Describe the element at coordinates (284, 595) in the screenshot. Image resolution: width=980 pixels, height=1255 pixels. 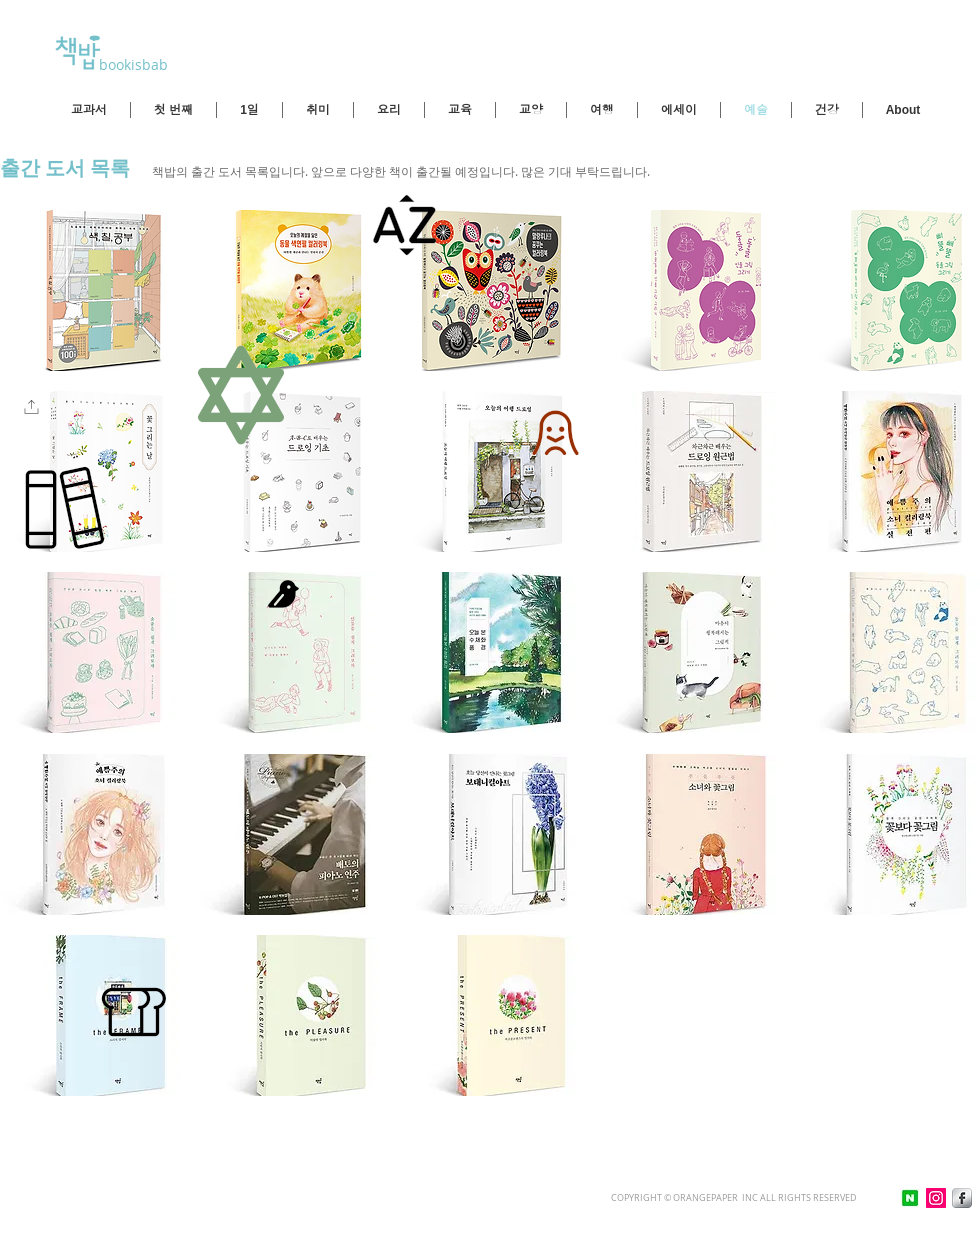
I see `access twitter or social media sharing` at that location.